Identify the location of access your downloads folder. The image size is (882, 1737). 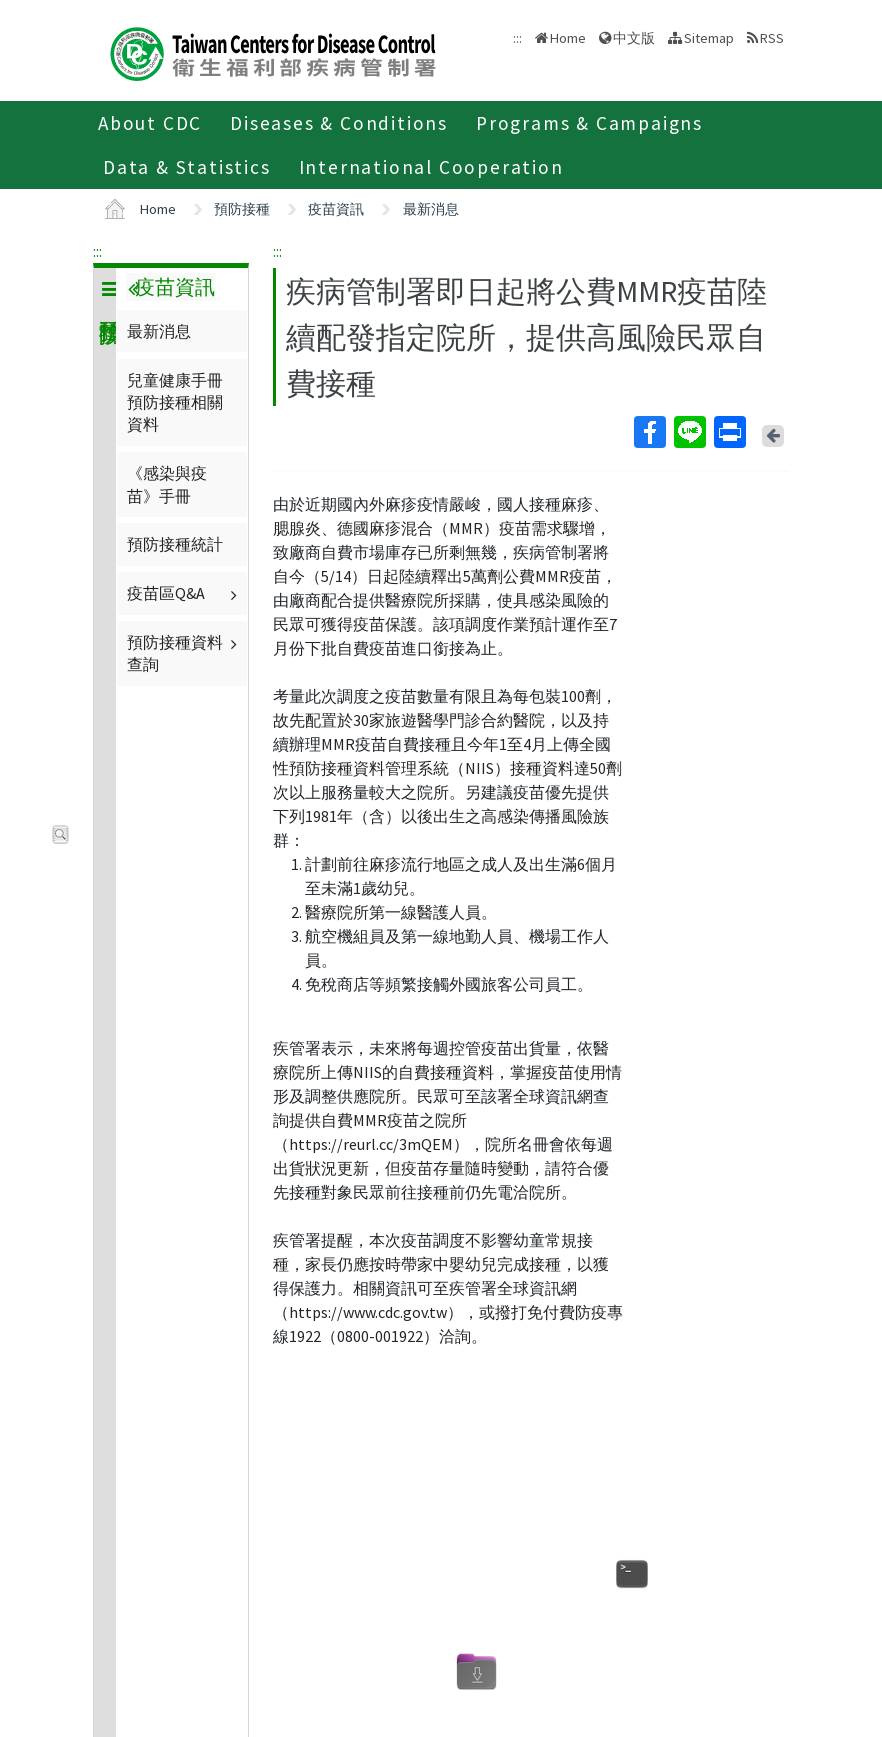
(476, 1671).